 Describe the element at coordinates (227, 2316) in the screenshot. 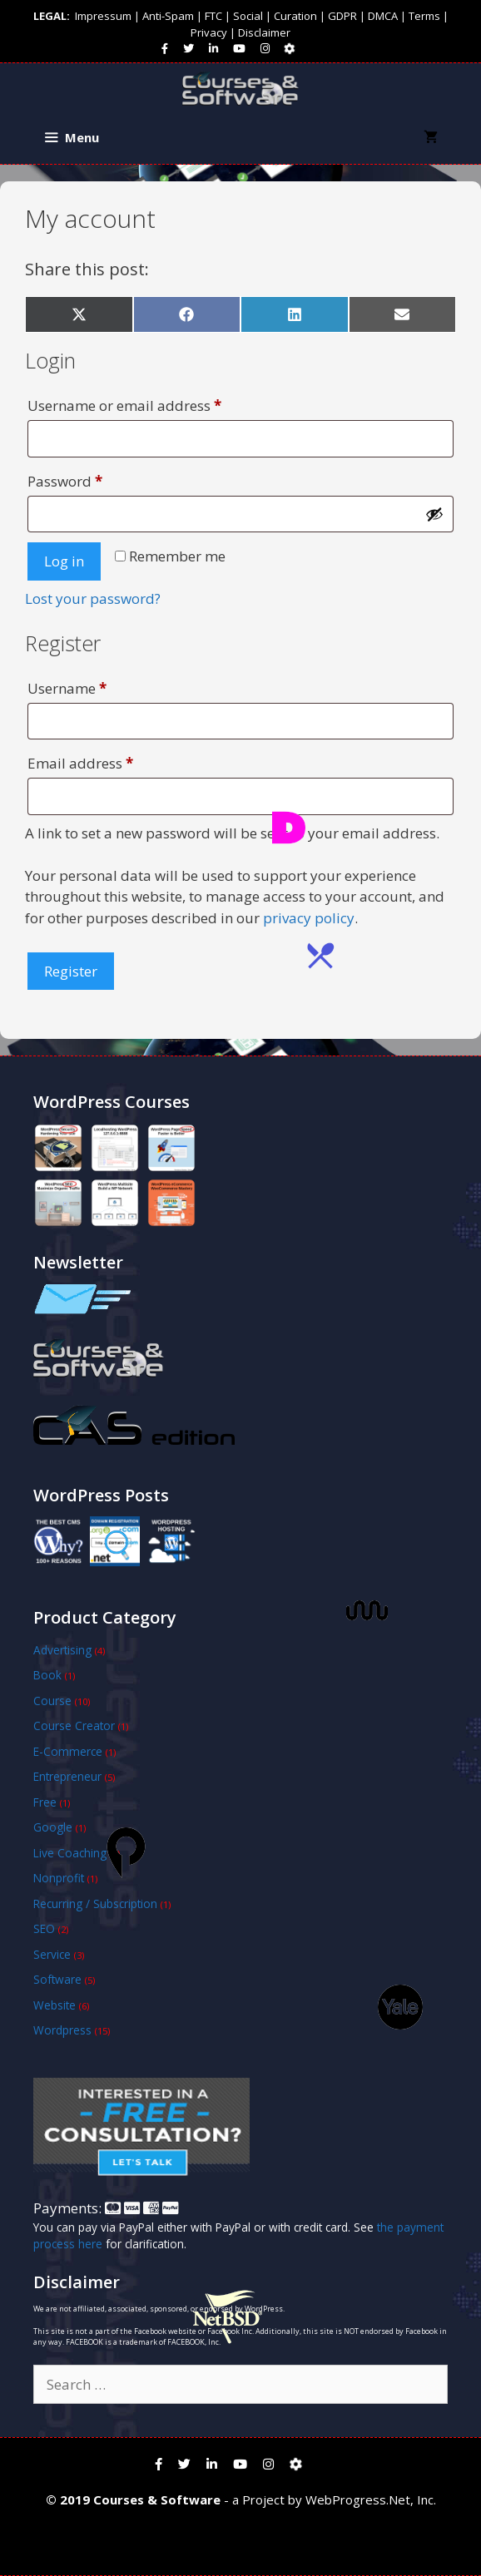

I see `NetBSD operating system logo` at that location.